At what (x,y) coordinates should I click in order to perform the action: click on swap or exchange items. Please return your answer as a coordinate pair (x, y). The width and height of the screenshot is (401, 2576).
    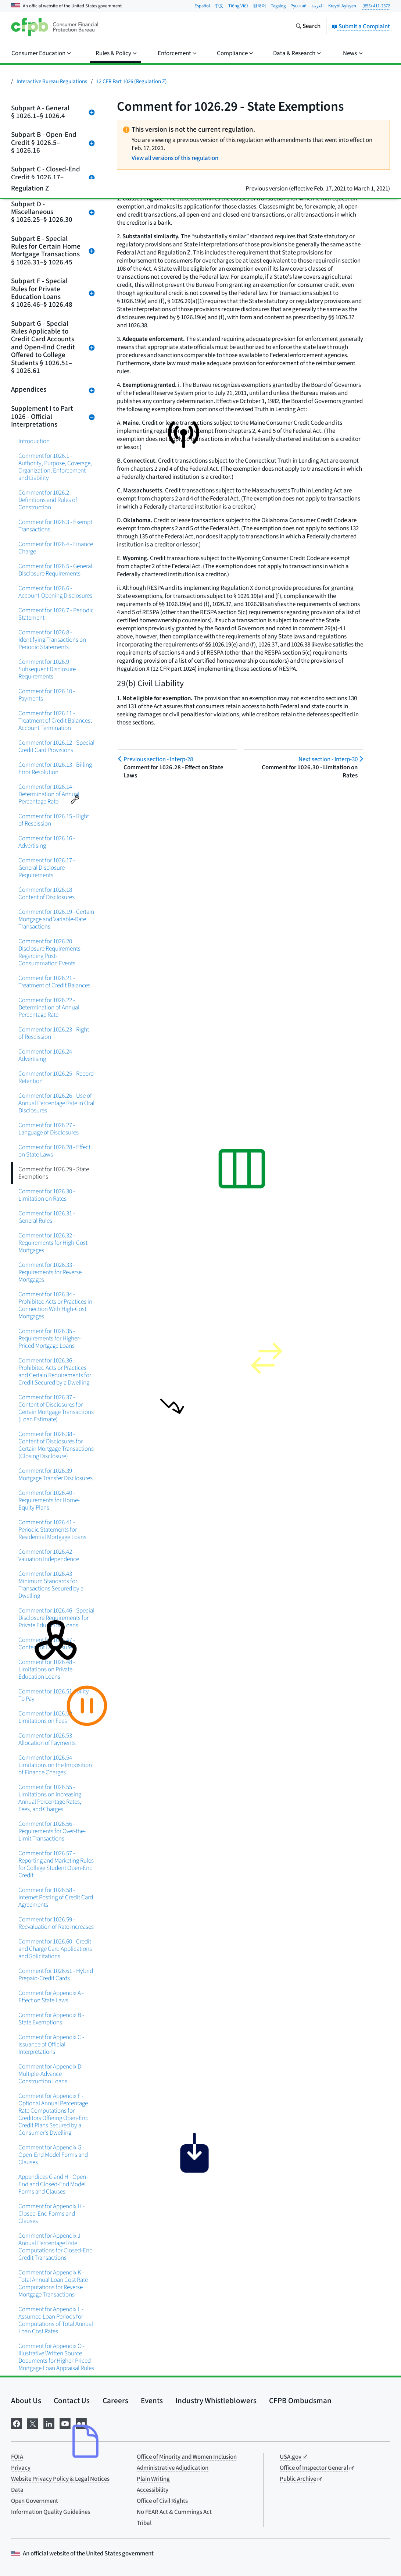
    Looking at the image, I should click on (266, 1358).